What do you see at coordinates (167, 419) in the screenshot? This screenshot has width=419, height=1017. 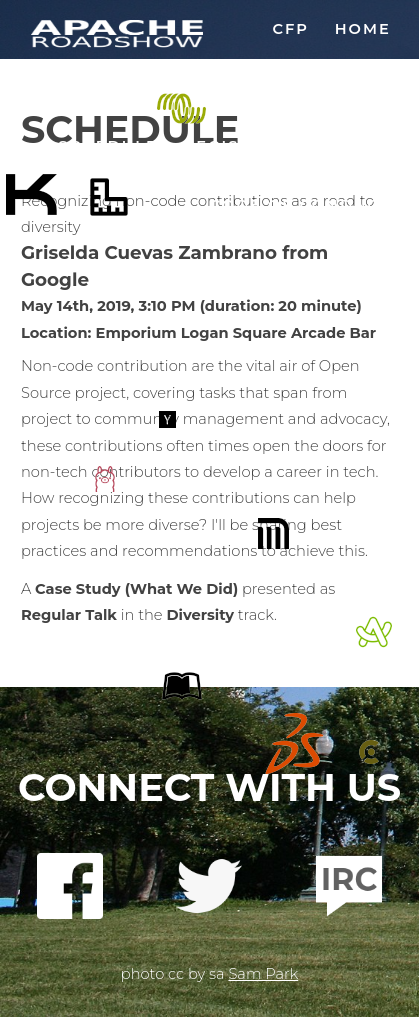 I see `visit Y Combinator website` at bounding box center [167, 419].